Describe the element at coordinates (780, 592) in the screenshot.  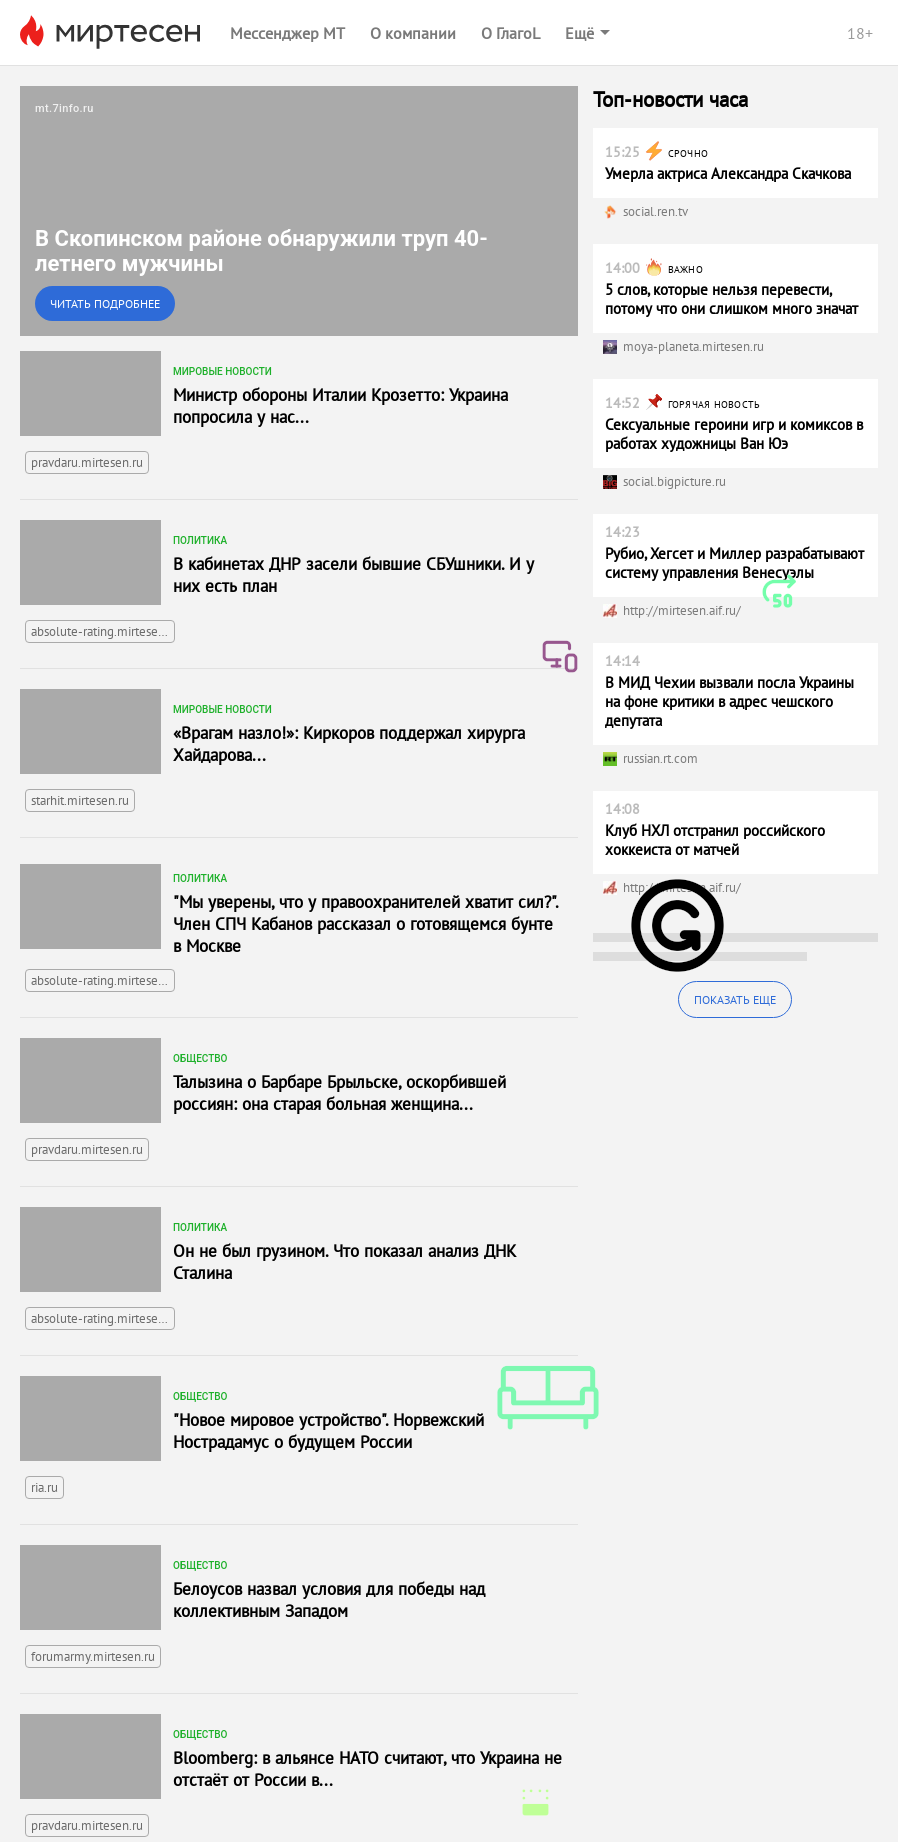
I see `skip forward 50 seconds` at that location.